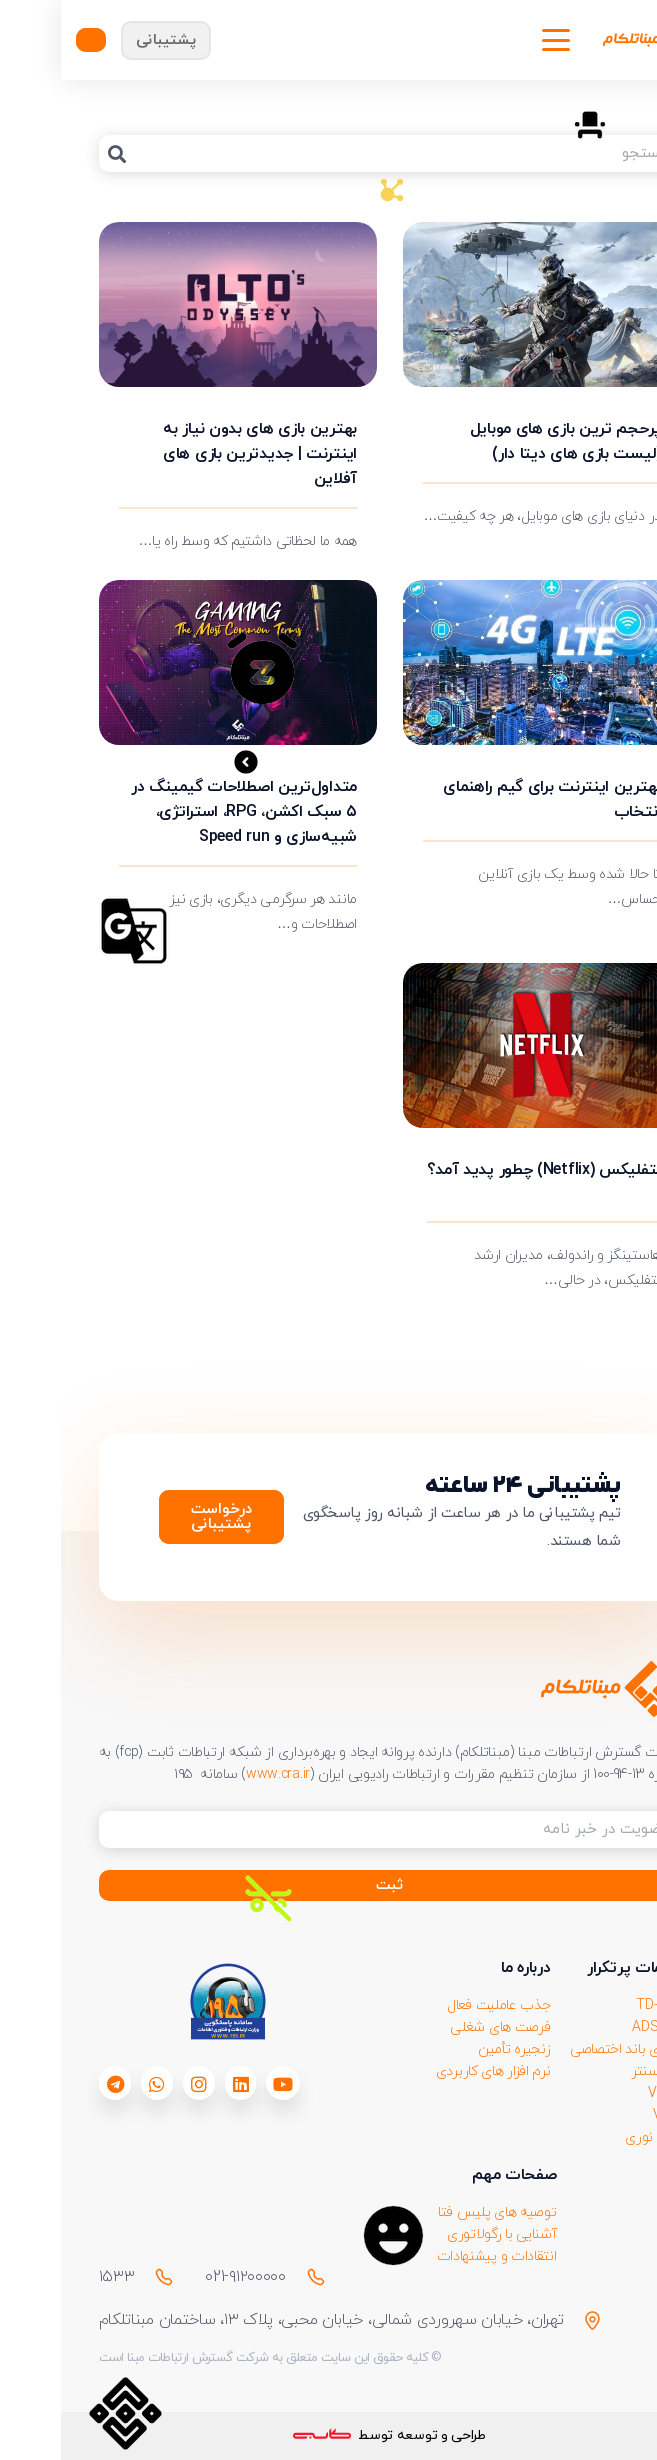 The width and height of the screenshot is (657, 2460). Describe the element at coordinates (393, 2235) in the screenshot. I see `add an emoji or emoticon to your message` at that location.